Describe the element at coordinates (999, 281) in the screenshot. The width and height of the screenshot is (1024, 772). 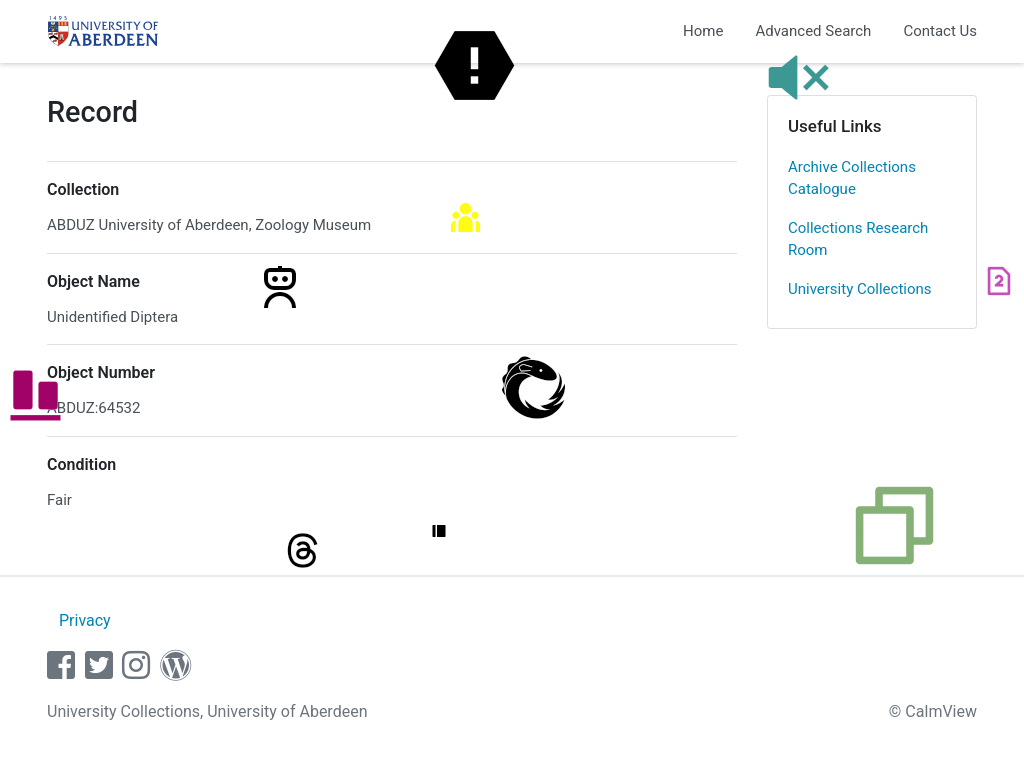
I see `indicates SIM card 2 is active` at that location.